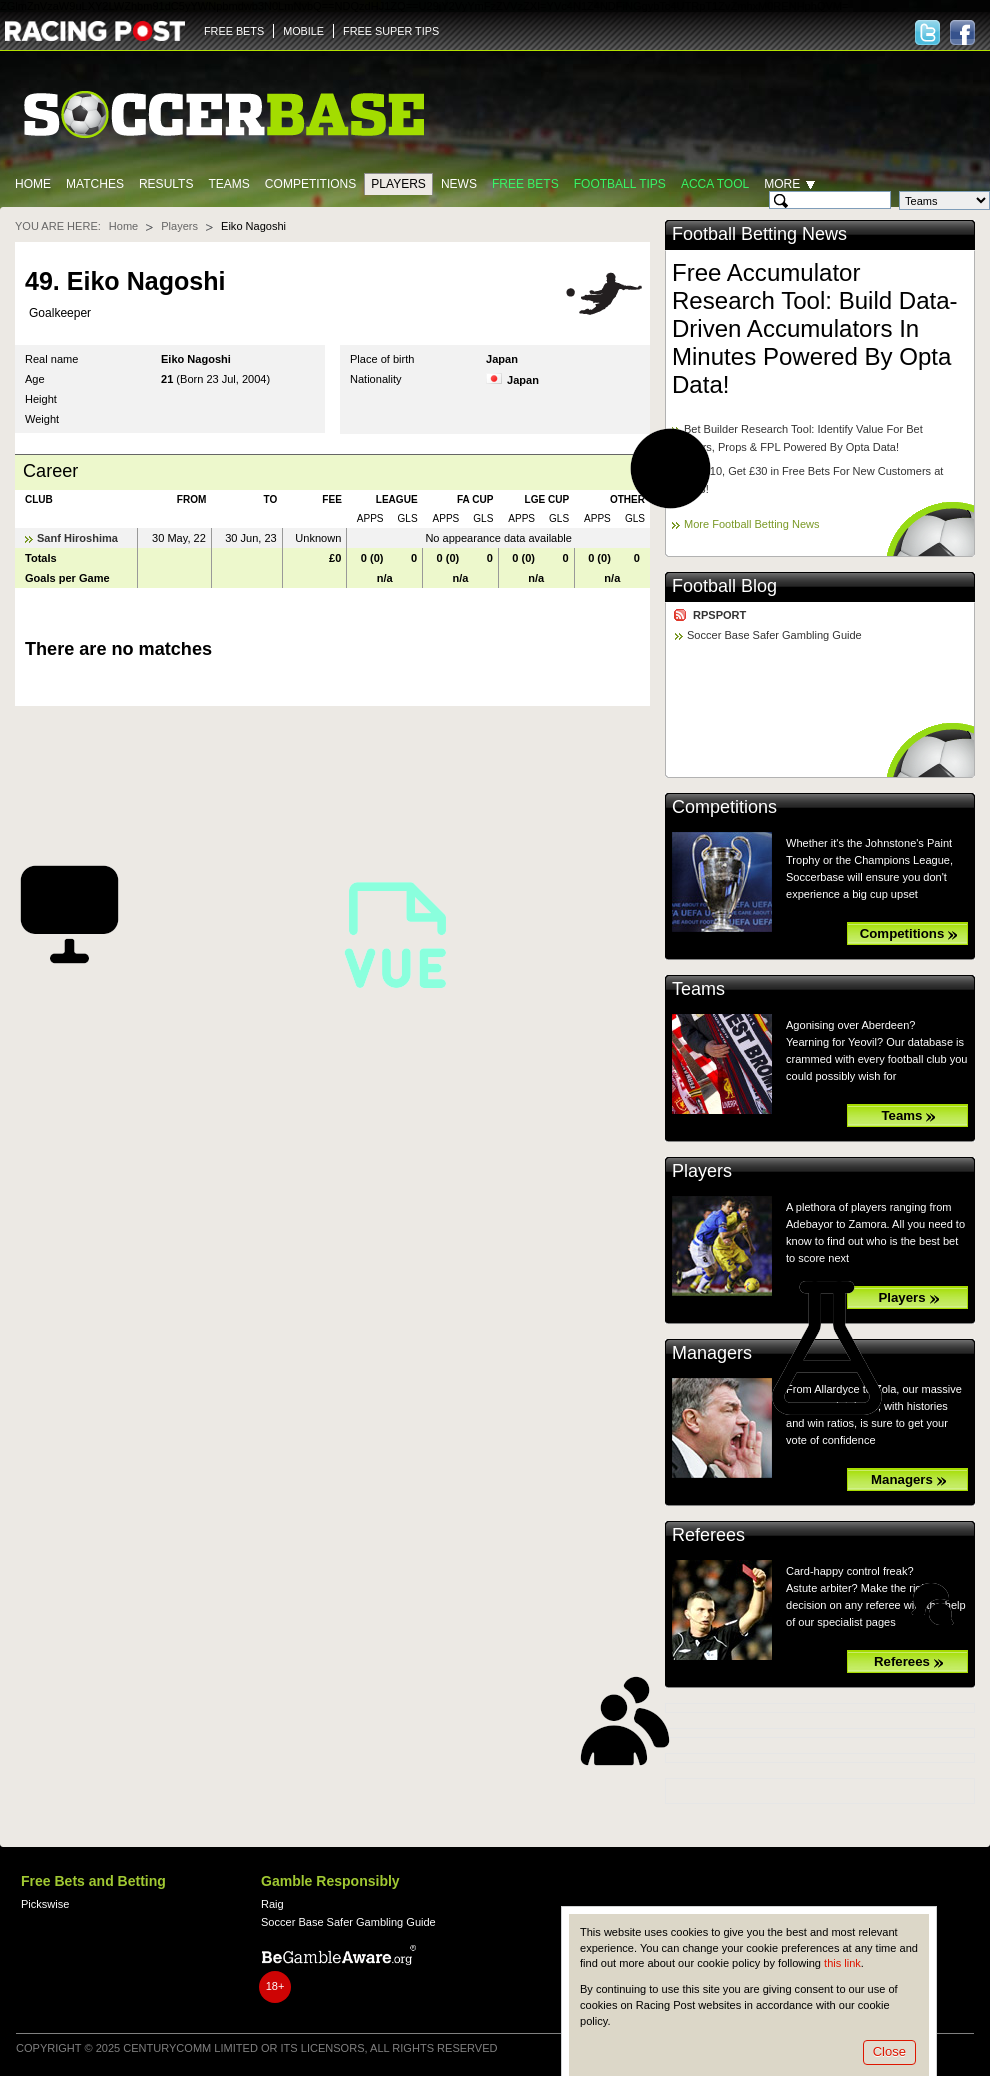 This screenshot has height=2076, width=990. What do you see at coordinates (69, 914) in the screenshot?
I see `access display or screen settings` at bounding box center [69, 914].